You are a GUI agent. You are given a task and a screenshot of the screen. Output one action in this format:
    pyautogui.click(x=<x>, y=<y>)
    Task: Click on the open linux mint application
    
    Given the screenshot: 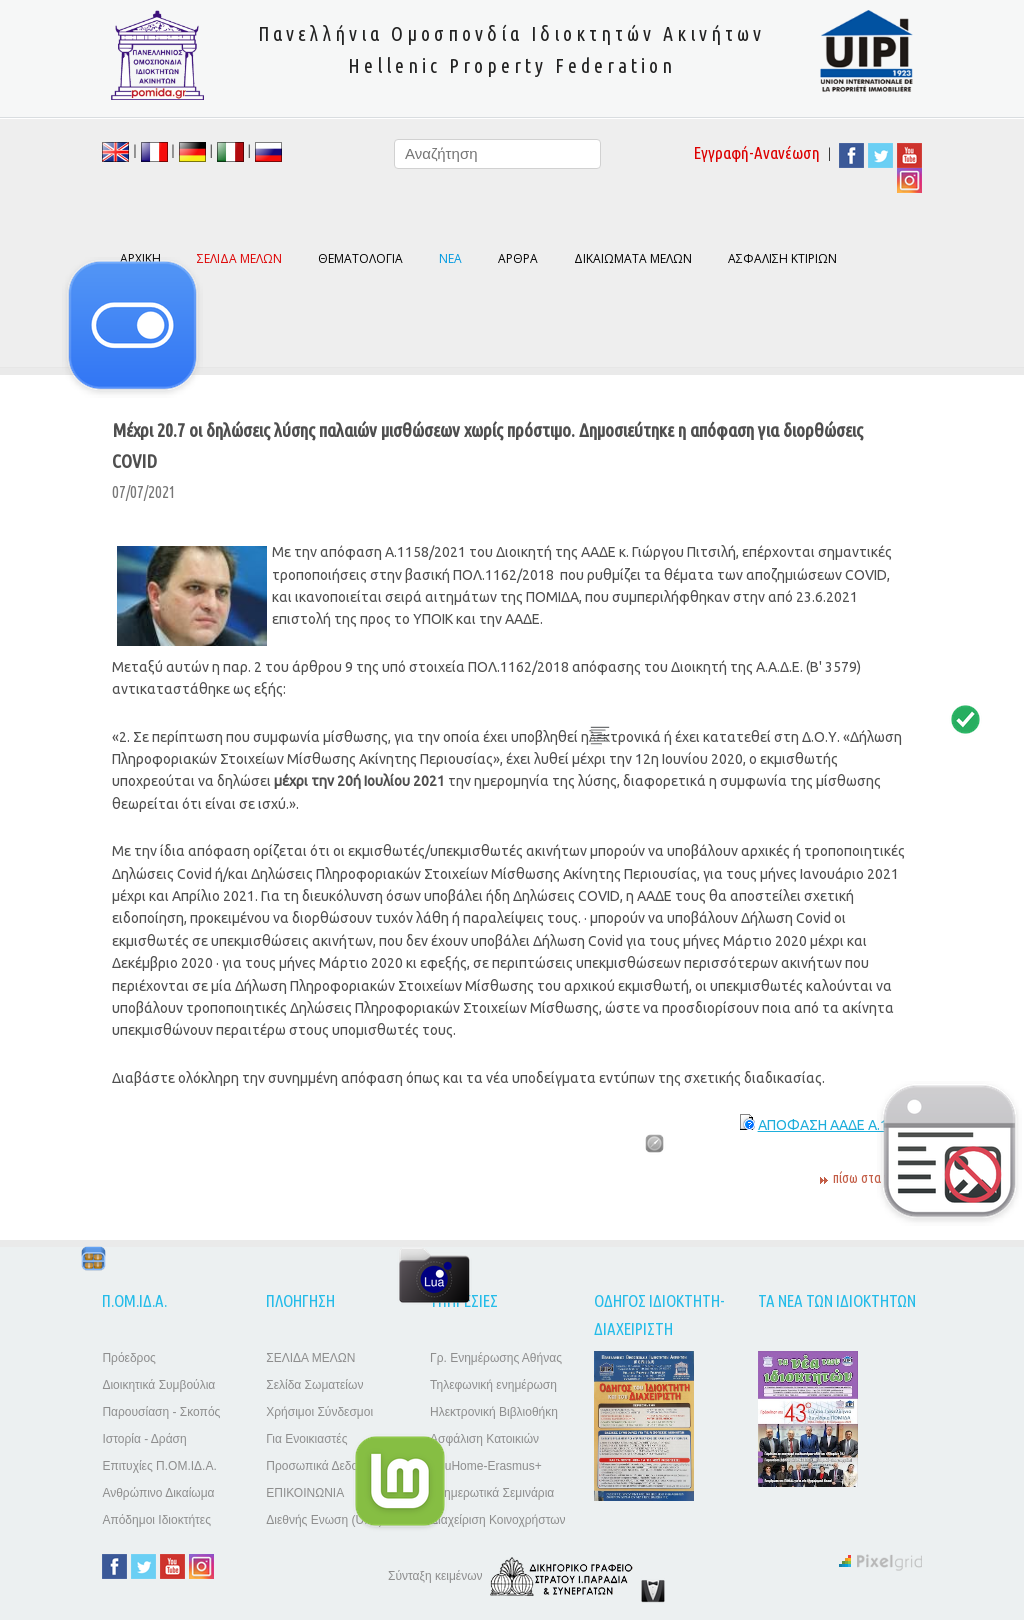 What is the action you would take?
    pyautogui.click(x=400, y=1481)
    